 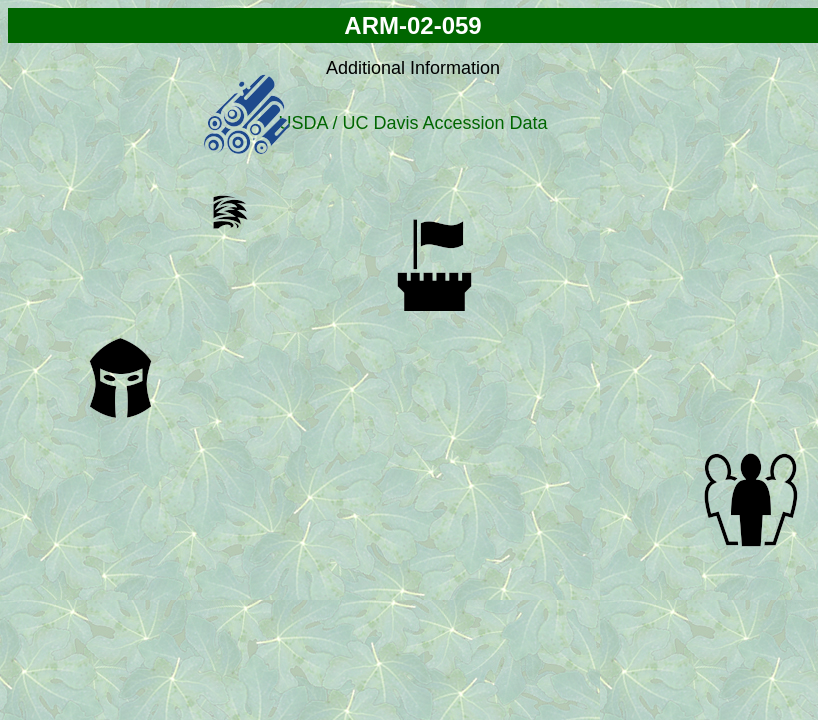 I want to click on activate fire-based attack or ability, so click(x=230, y=211).